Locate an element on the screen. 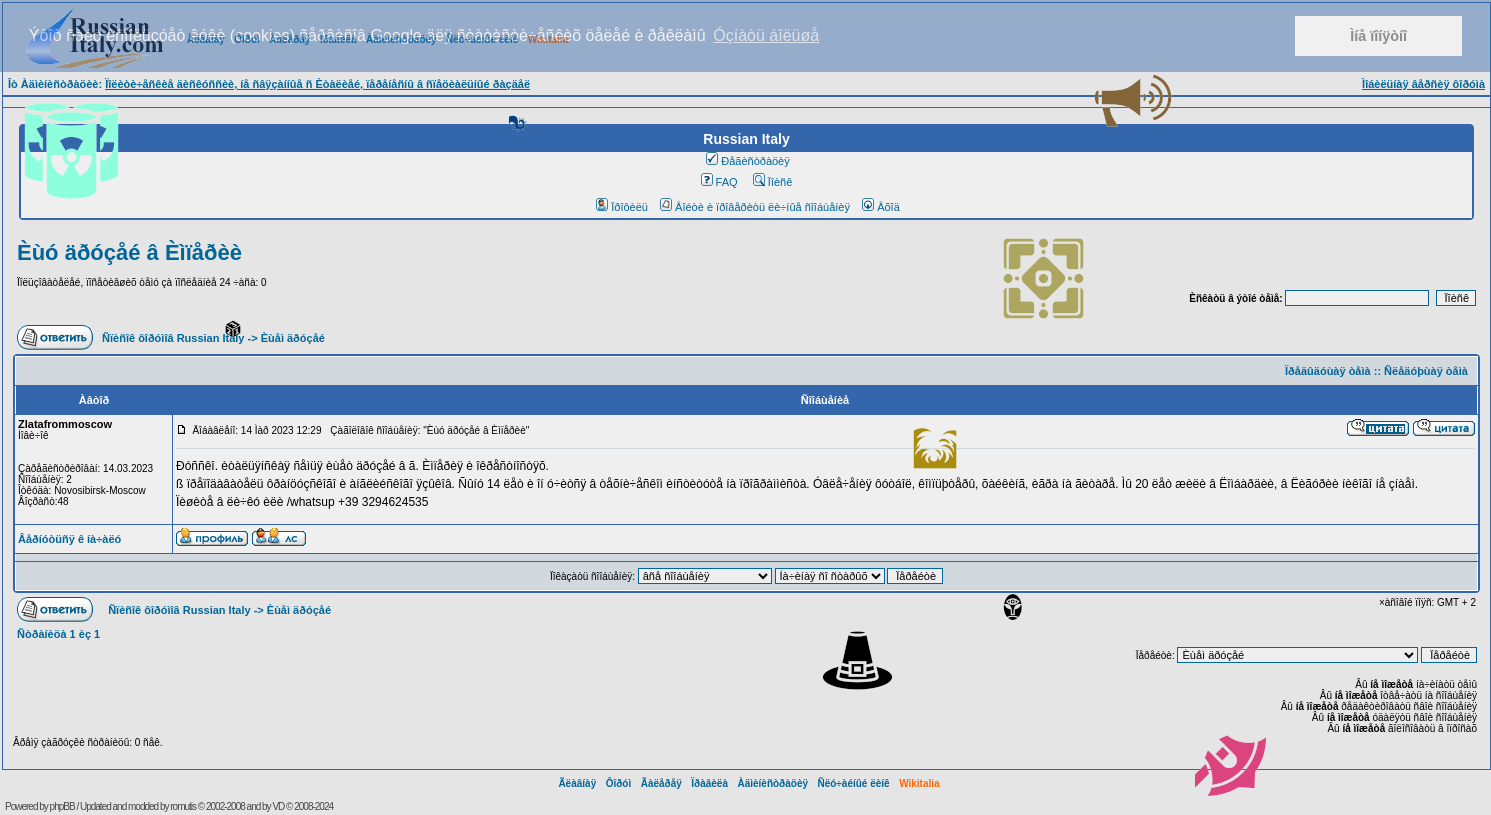 Image resolution: width=1491 pixels, height=815 pixels. indicates hazardous or radioactive materials in a game context is located at coordinates (71, 150).